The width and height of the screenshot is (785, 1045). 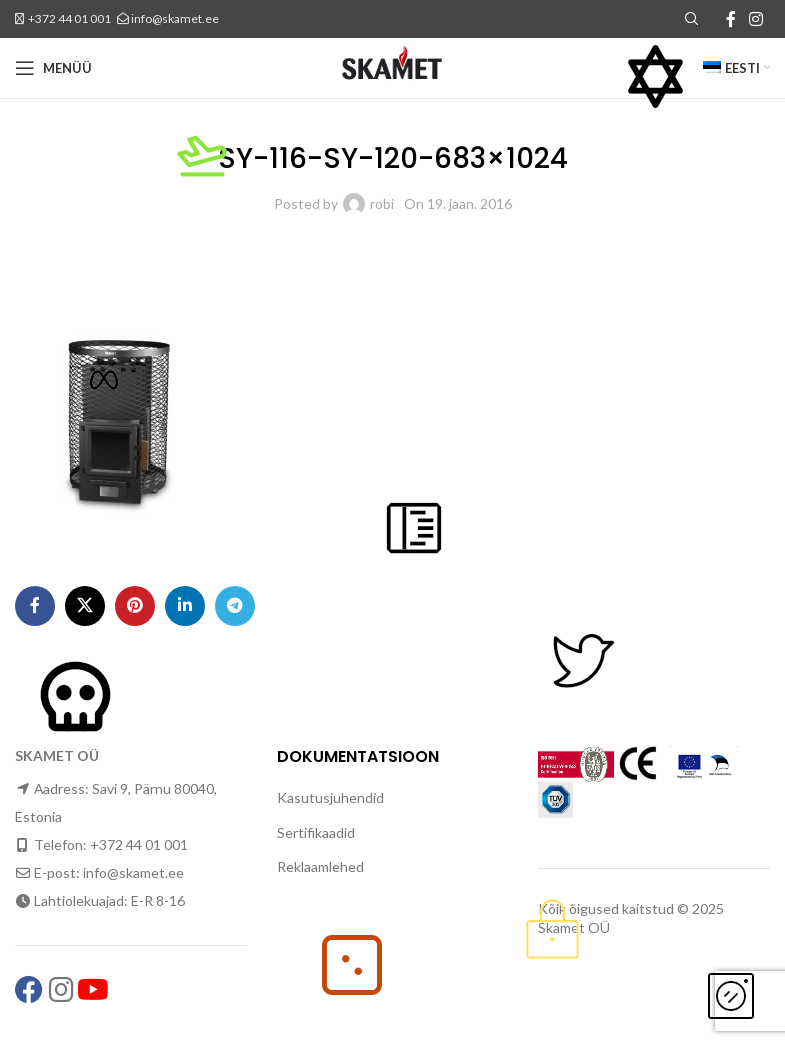 I want to click on open code-oss editor, so click(x=414, y=530).